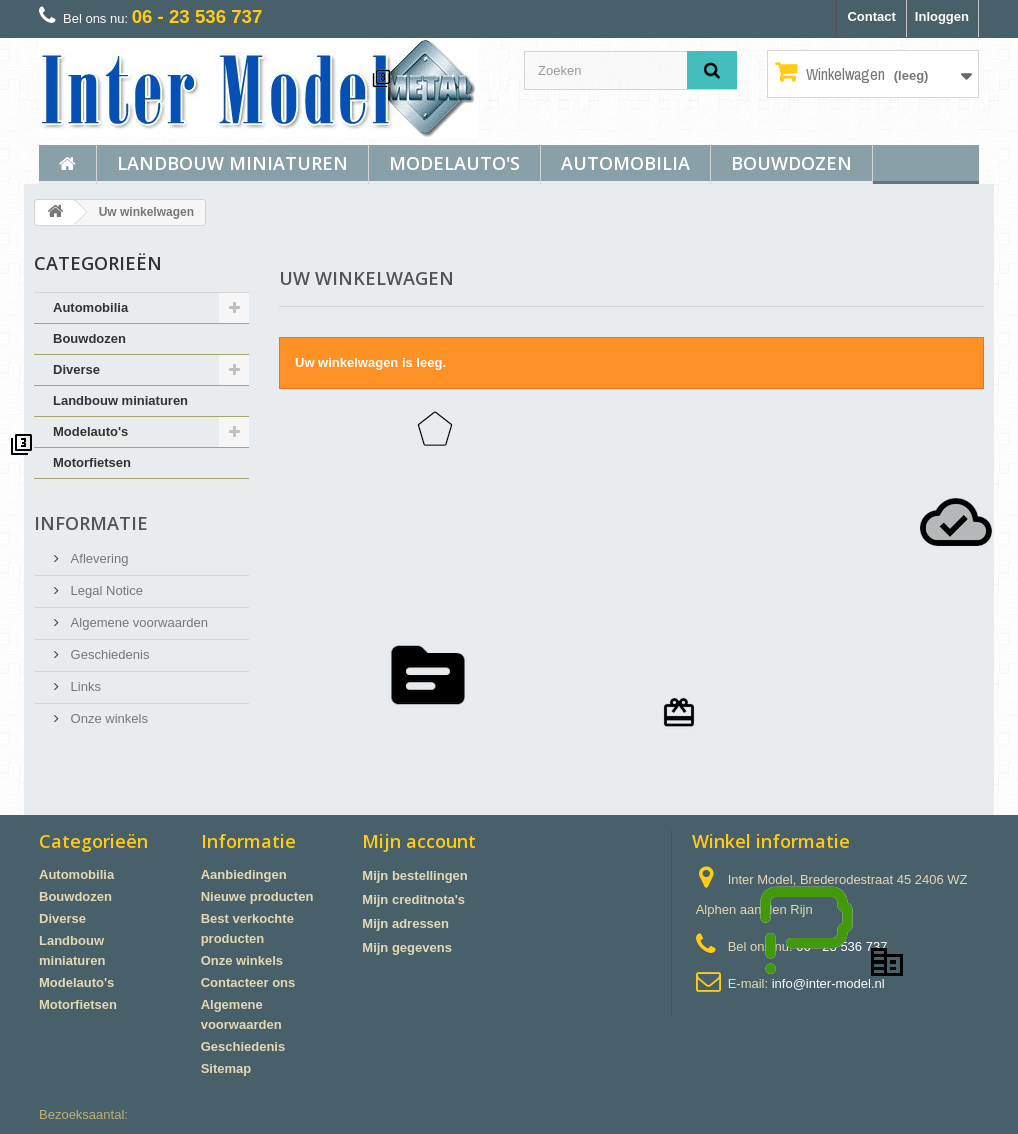 Image resolution: width=1018 pixels, height=1134 pixels. I want to click on file successfully uploaded to cloud storage, so click(956, 522).